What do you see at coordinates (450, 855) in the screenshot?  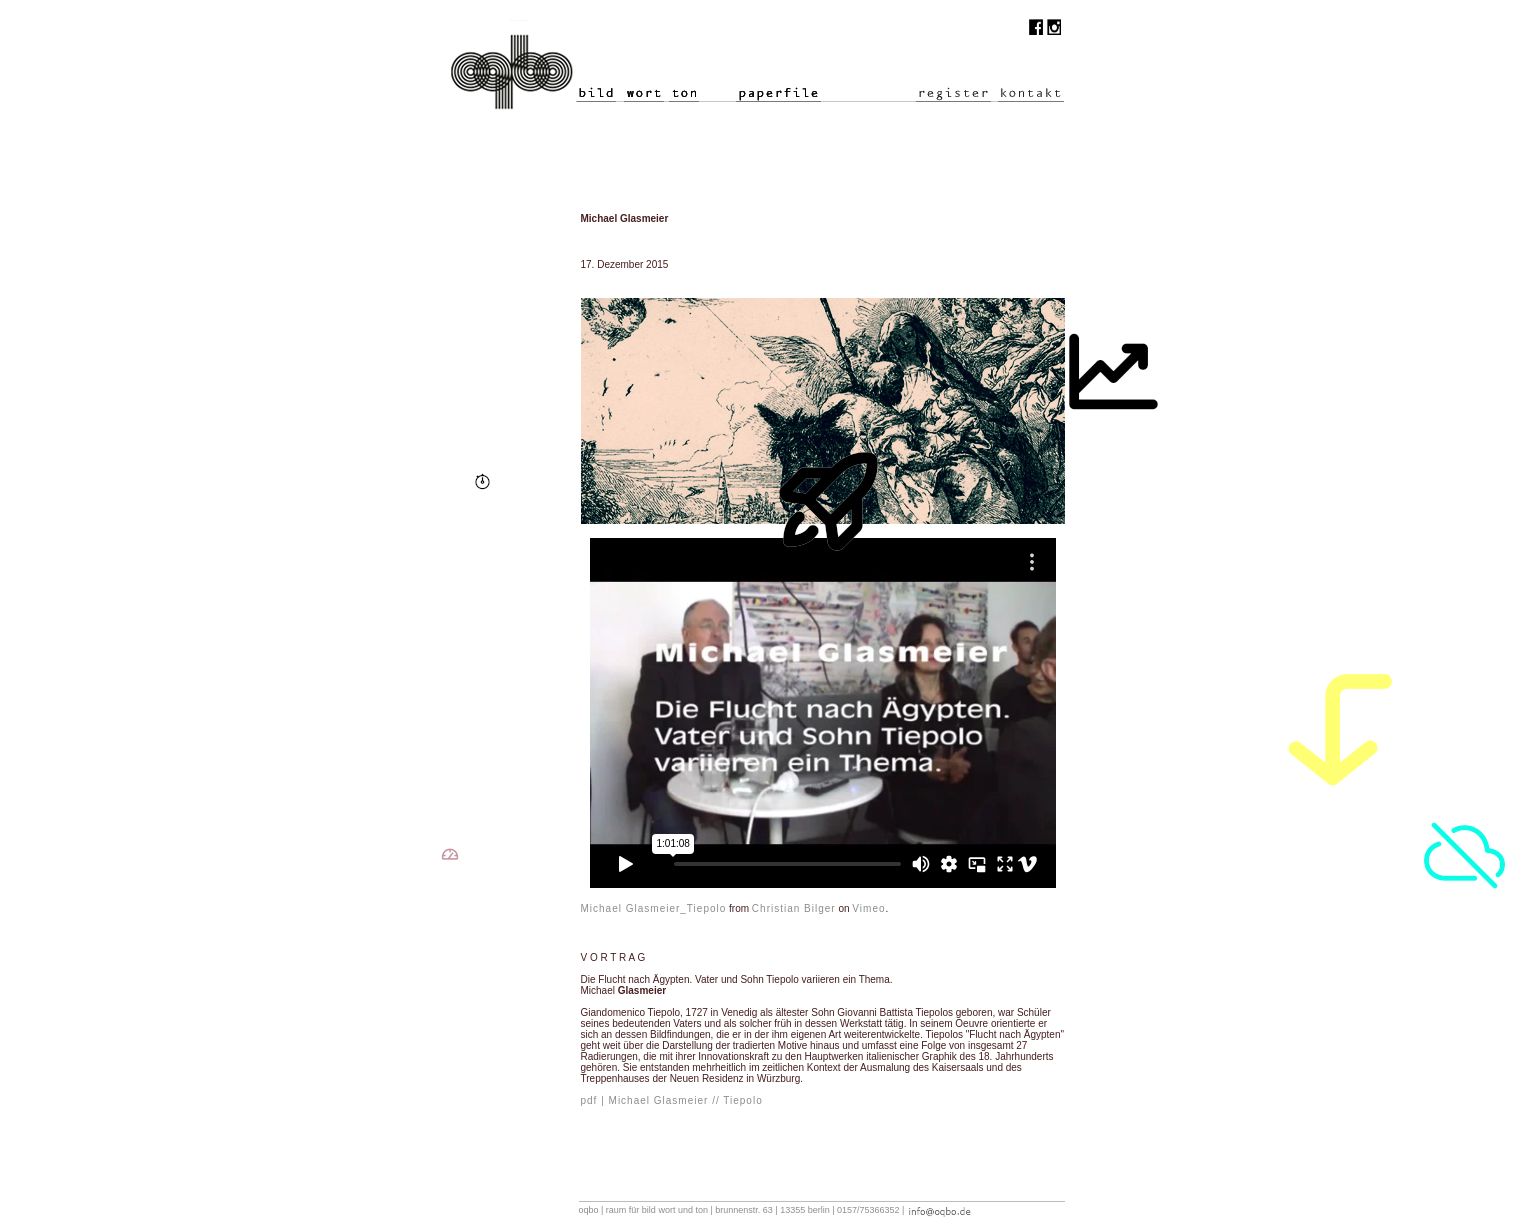 I see `view performance metrics or speed` at bounding box center [450, 855].